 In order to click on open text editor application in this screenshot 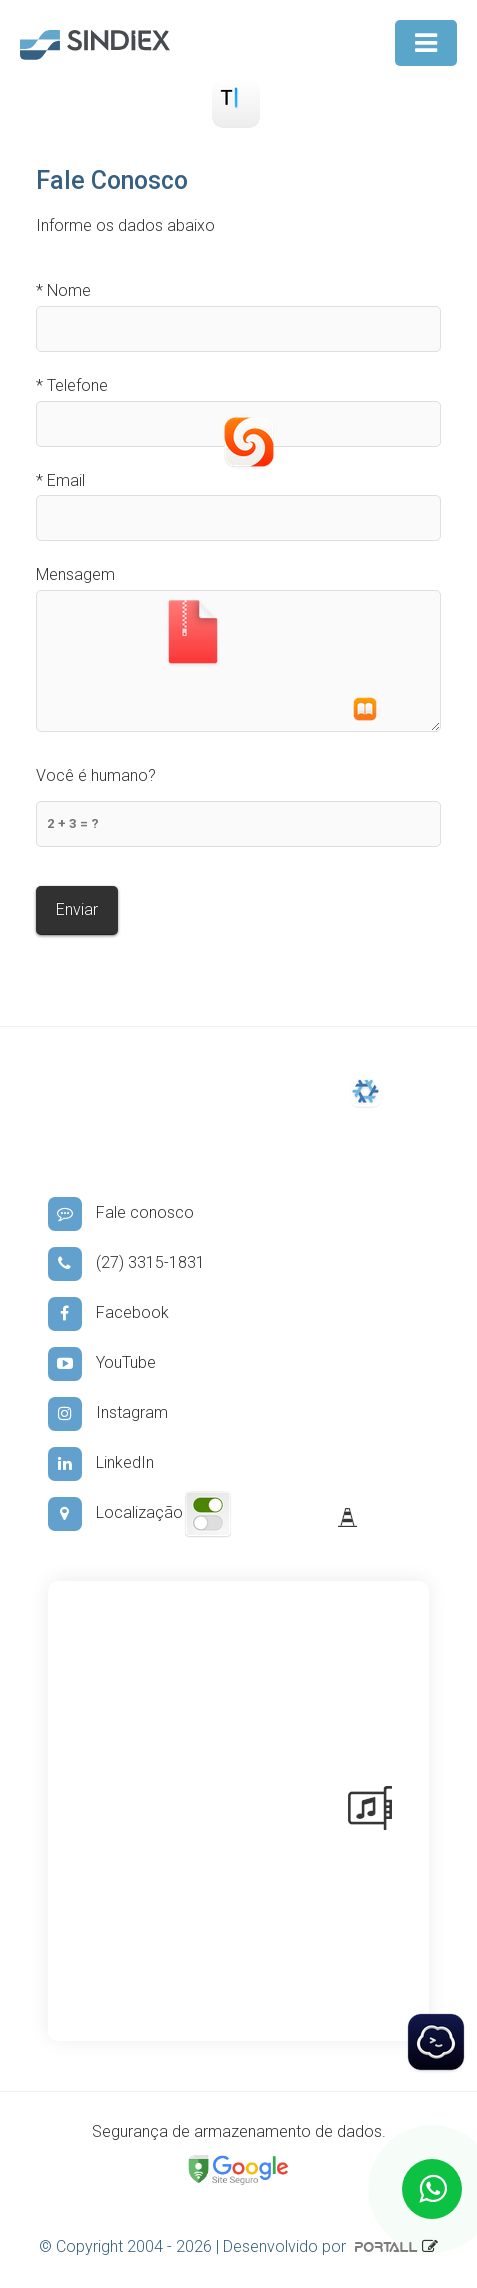, I will do `click(236, 104)`.